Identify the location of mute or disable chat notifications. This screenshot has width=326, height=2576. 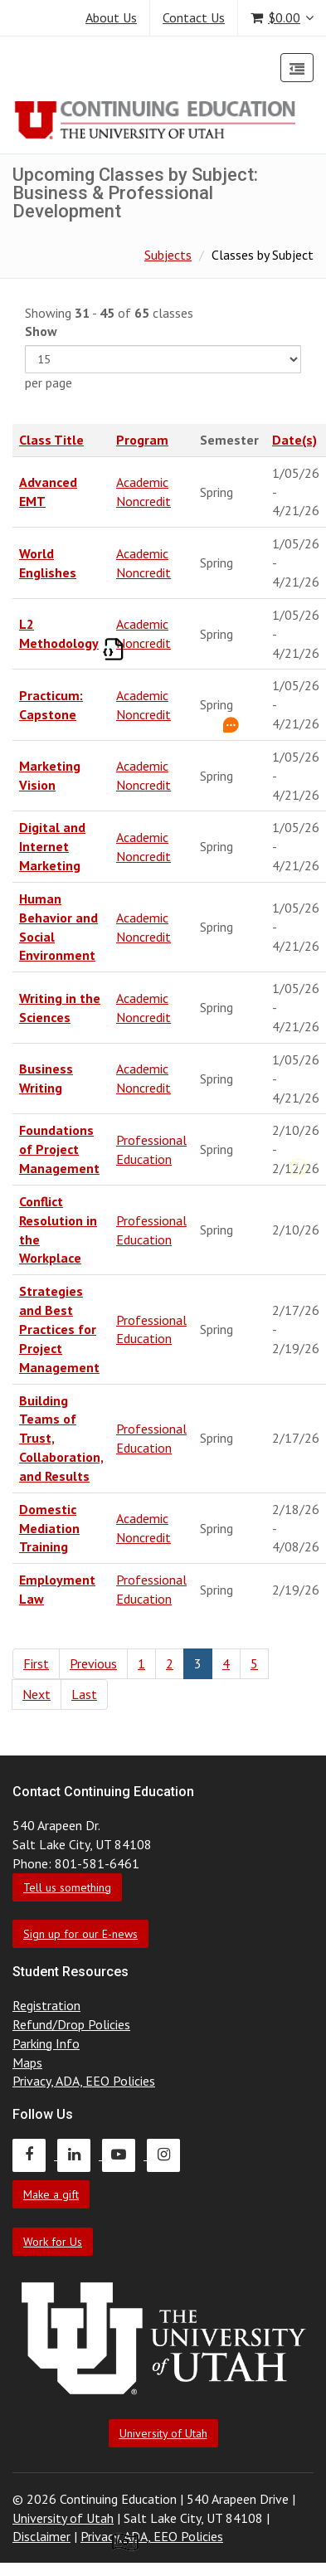
(299, 1167).